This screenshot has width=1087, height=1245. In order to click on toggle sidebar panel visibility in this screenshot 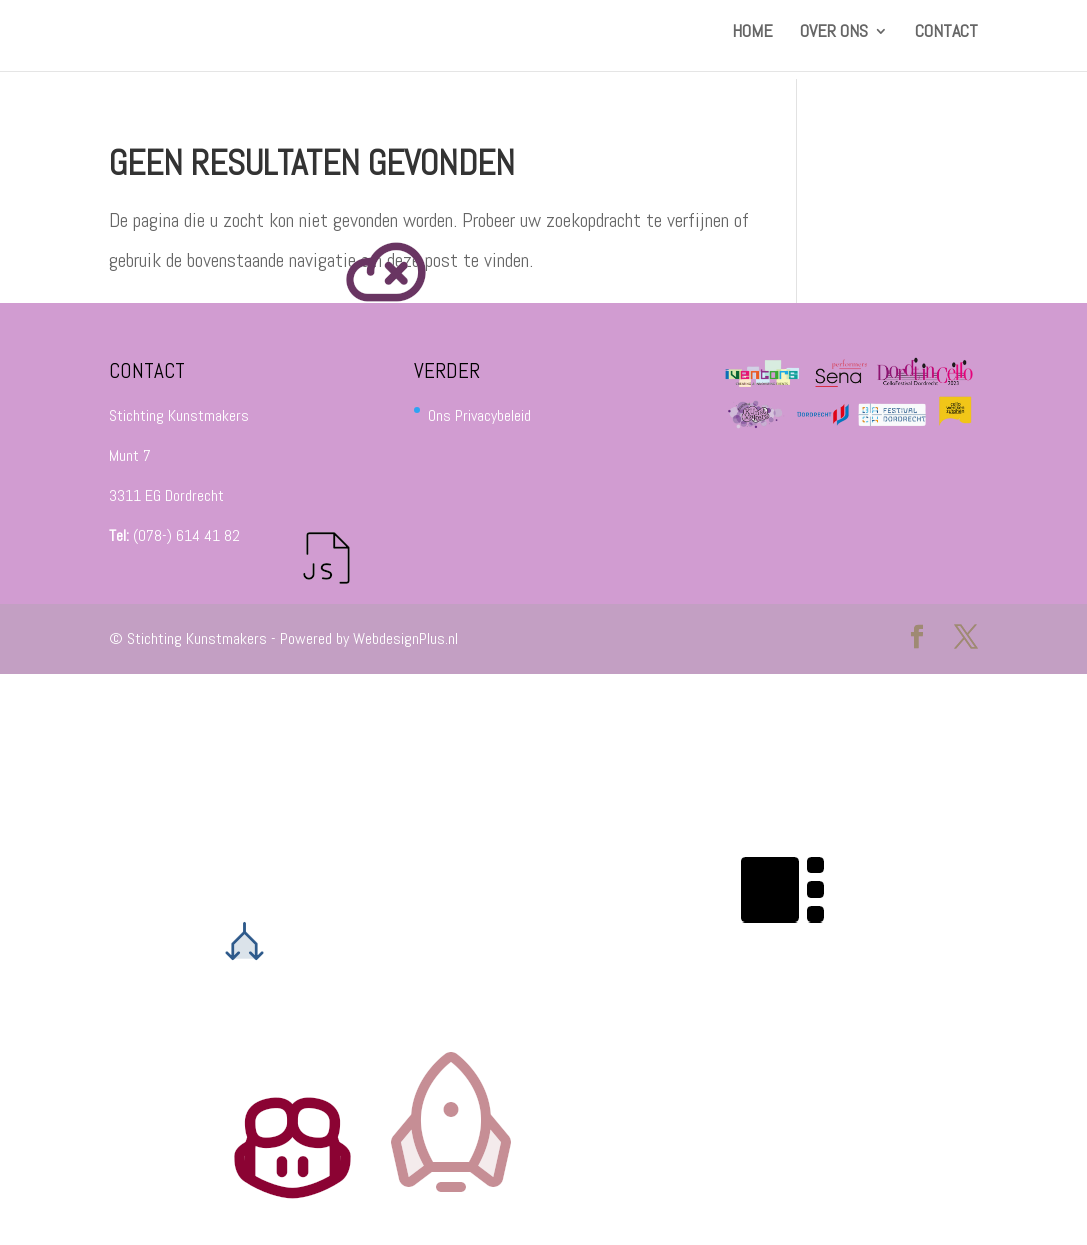, I will do `click(782, 889)`.